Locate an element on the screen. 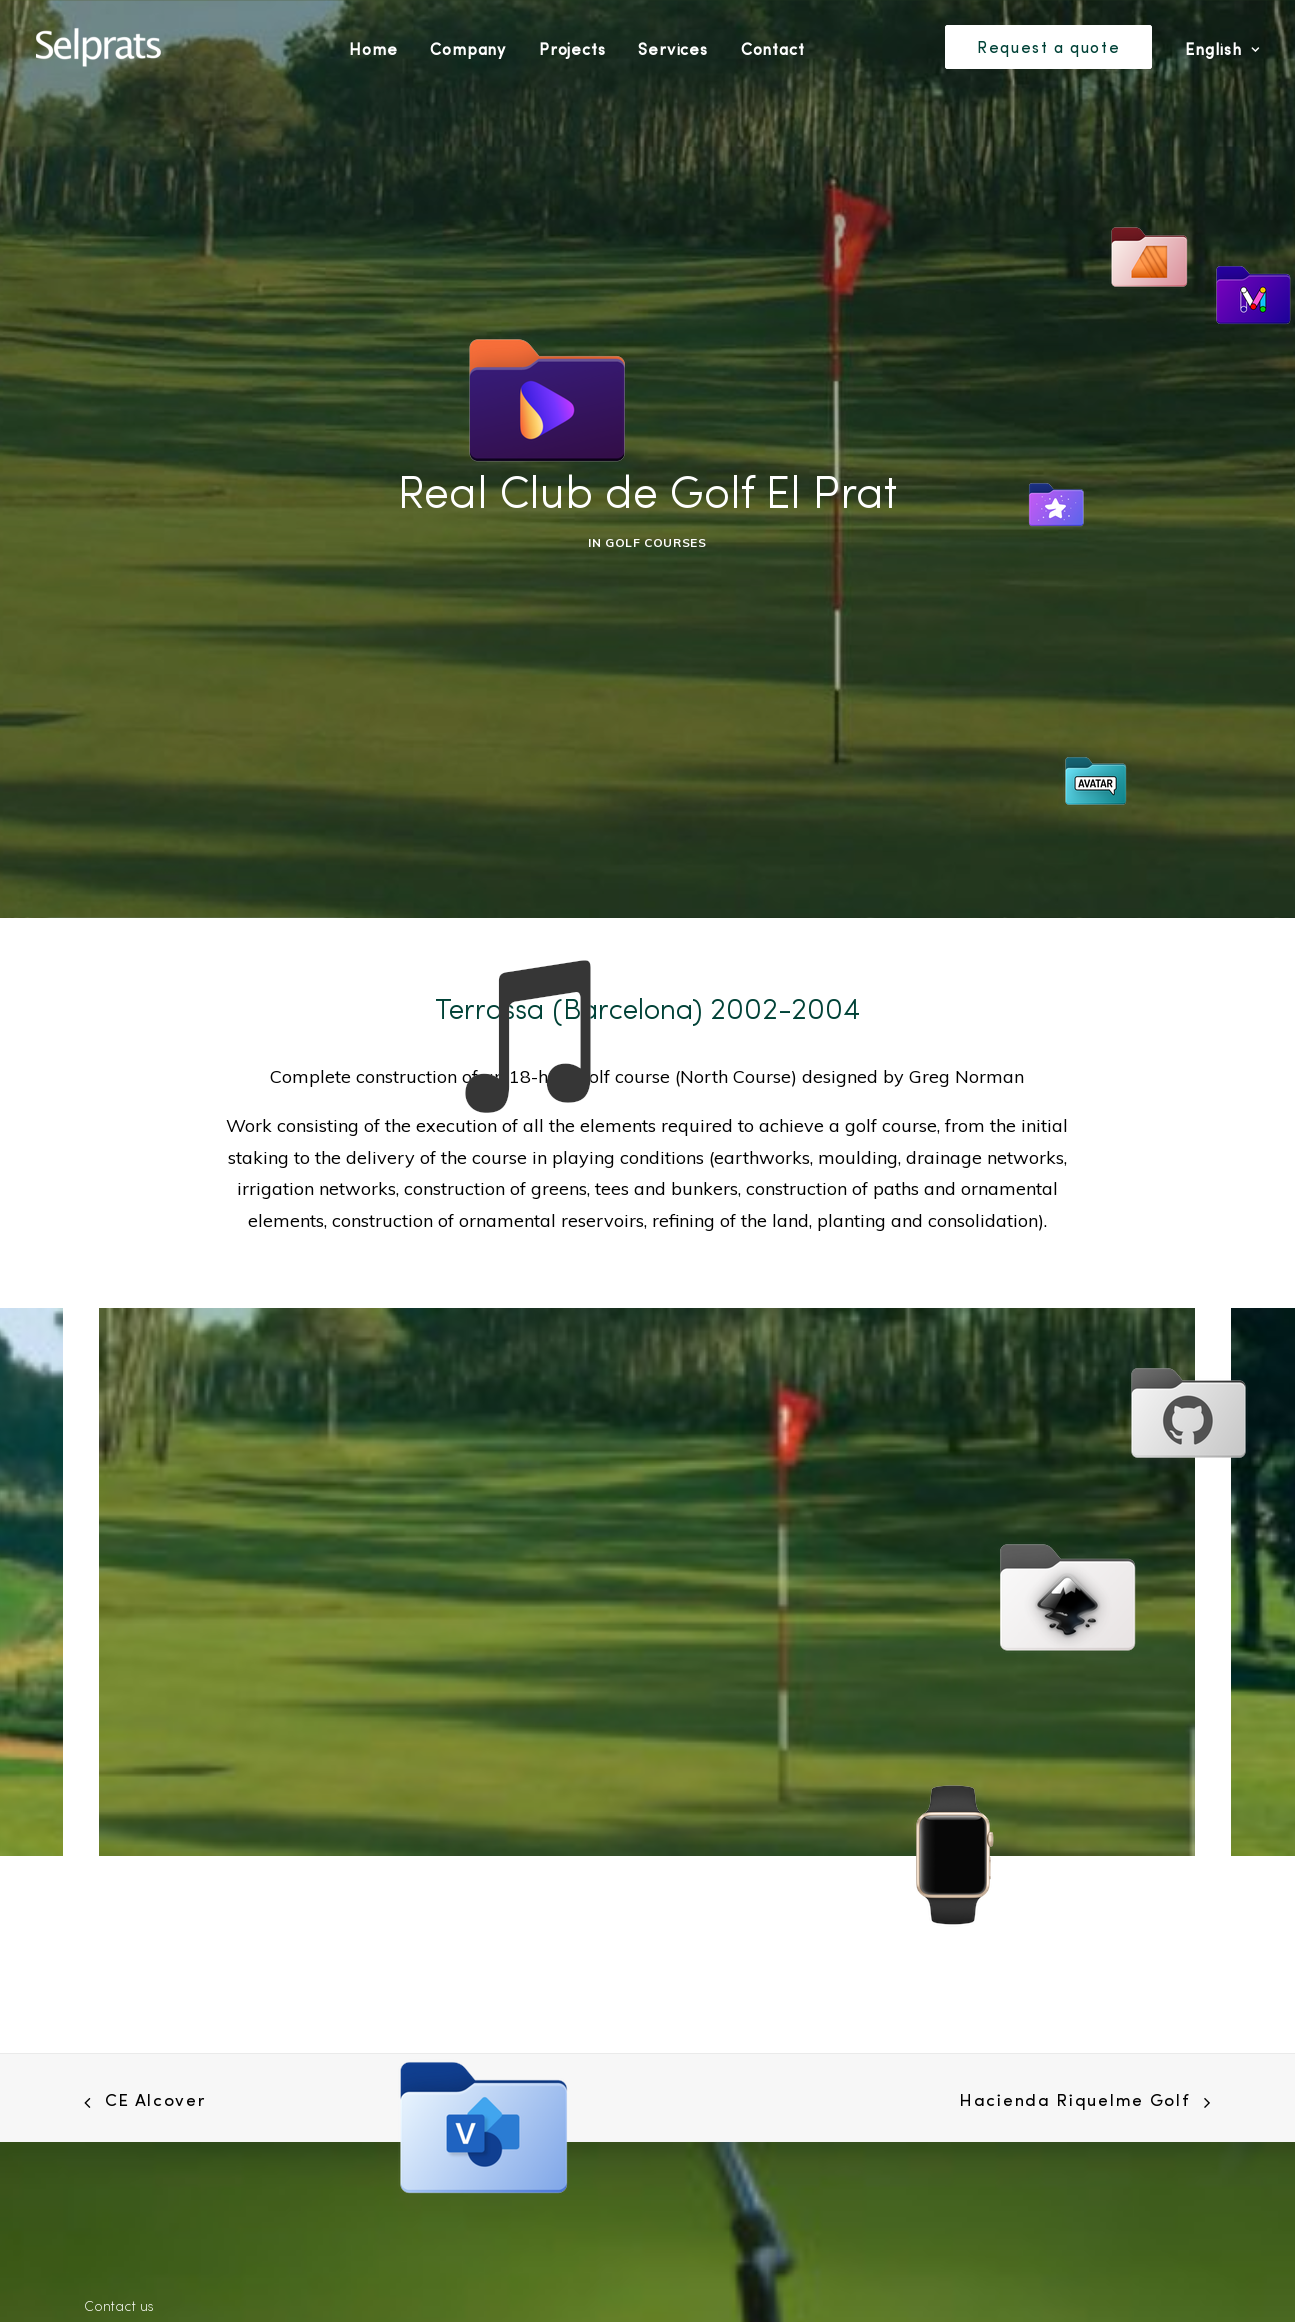  open inkscape project files folder is located at coordinates (1067, 1601).